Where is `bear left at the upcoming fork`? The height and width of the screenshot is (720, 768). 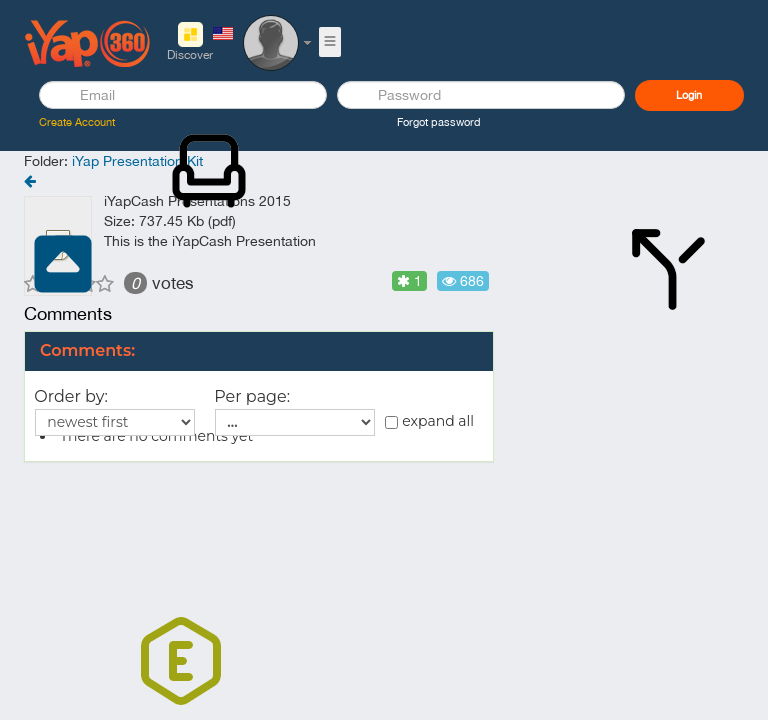
bear left at the upcoming fork is located at coordinates (668, 269).